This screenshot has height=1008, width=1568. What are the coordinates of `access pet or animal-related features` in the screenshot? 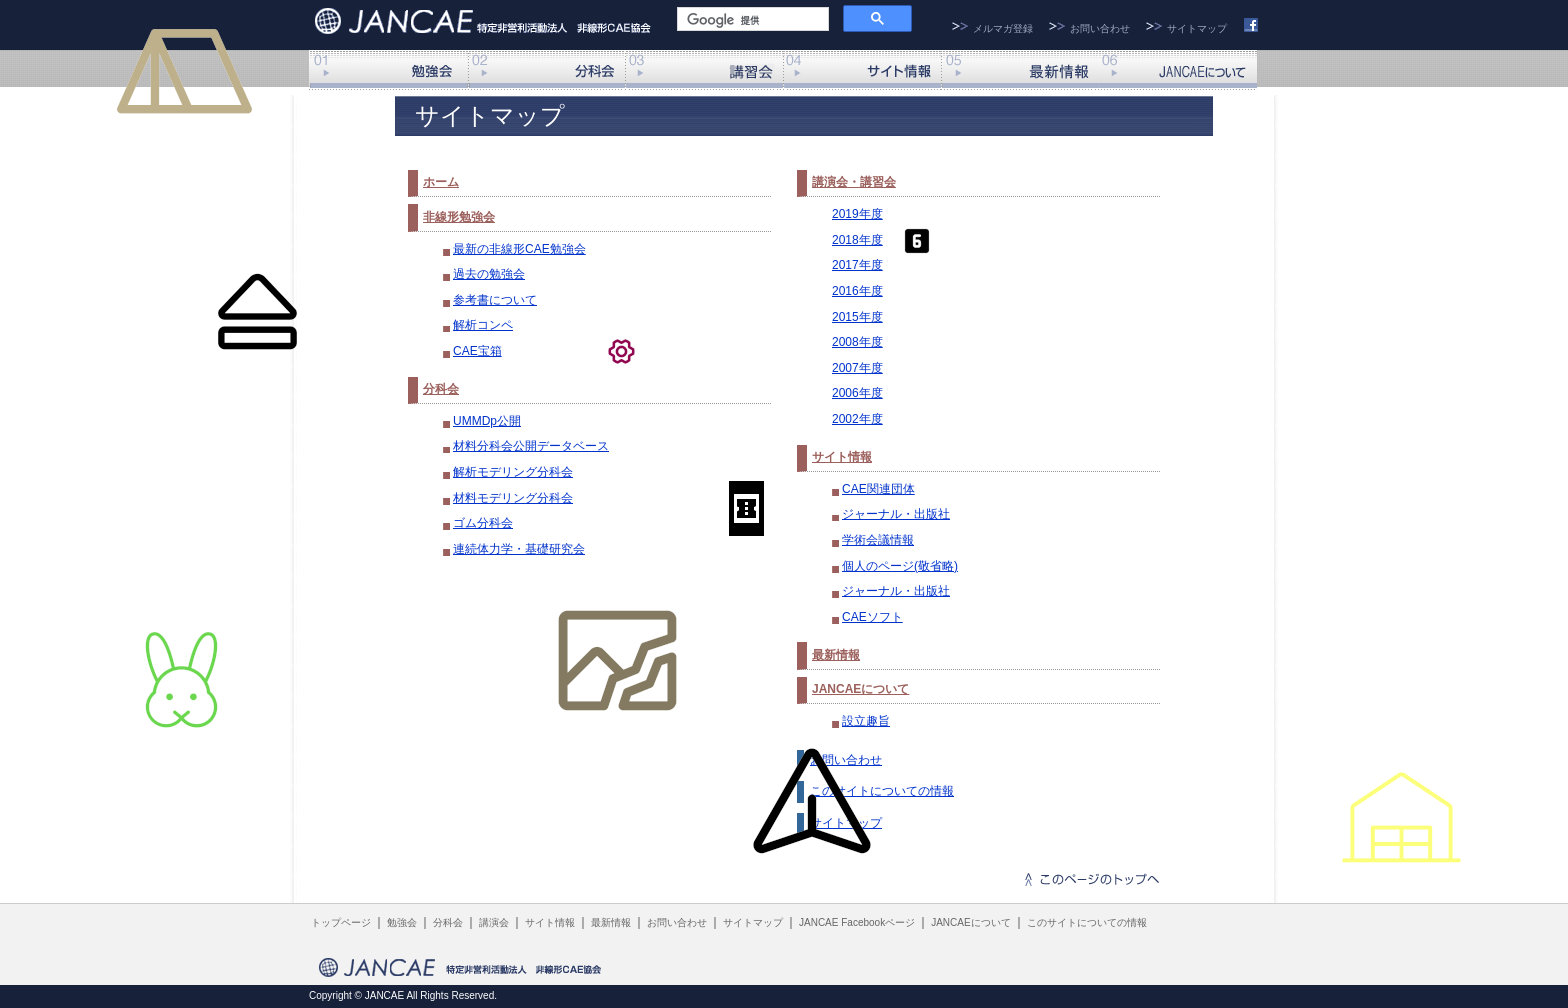 It's located at (181, 681).